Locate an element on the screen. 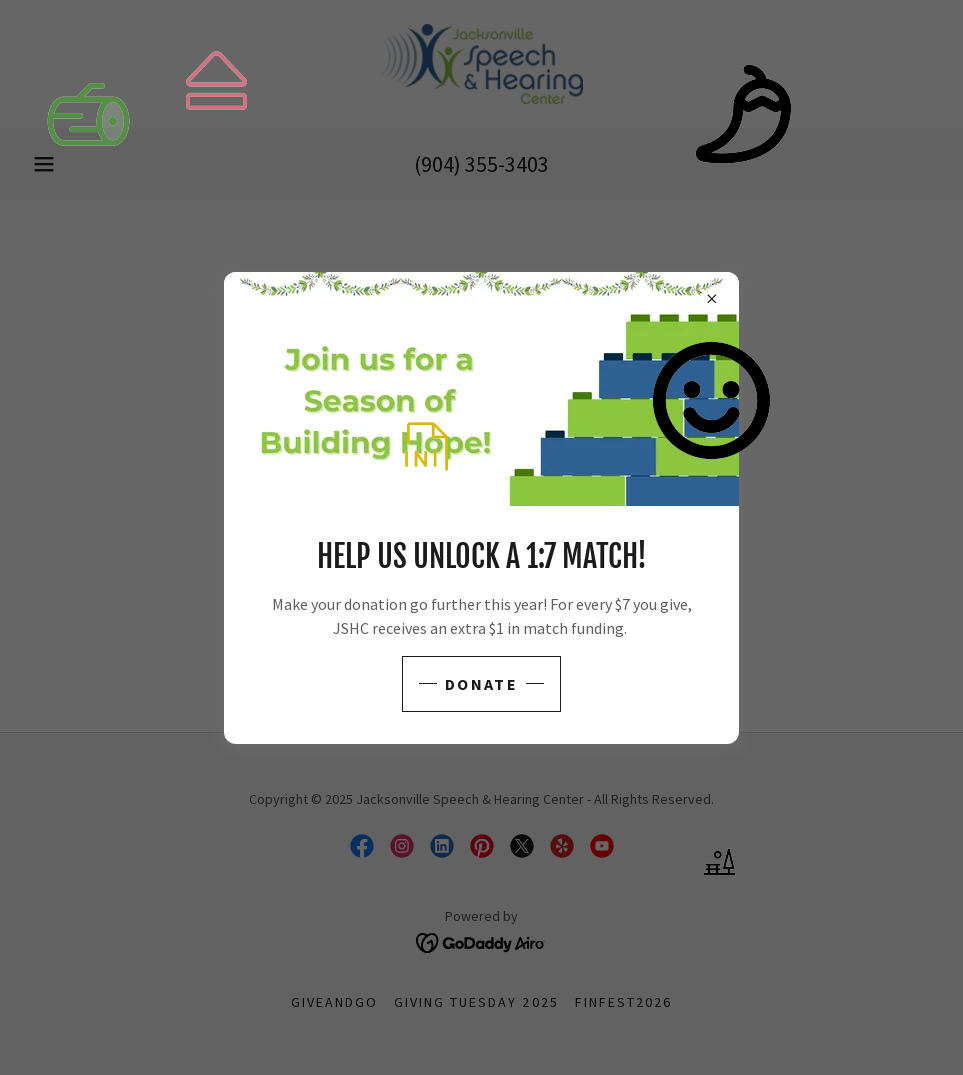 The image size is (963, 1075). view nearby parks or green spaces is located at coordinates (719, 863).